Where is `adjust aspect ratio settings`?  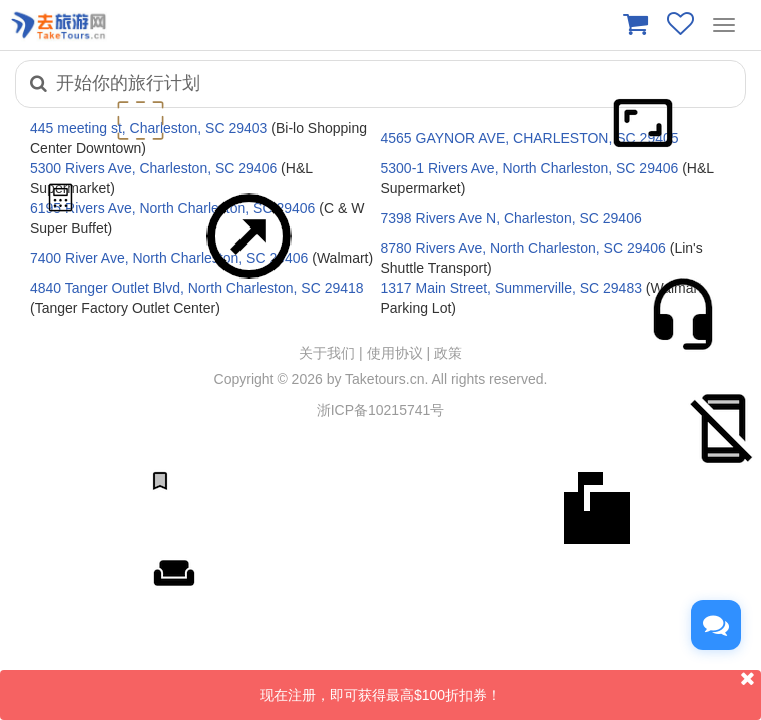
adjust aspect ratio settings is located at coordinates (643, 123).